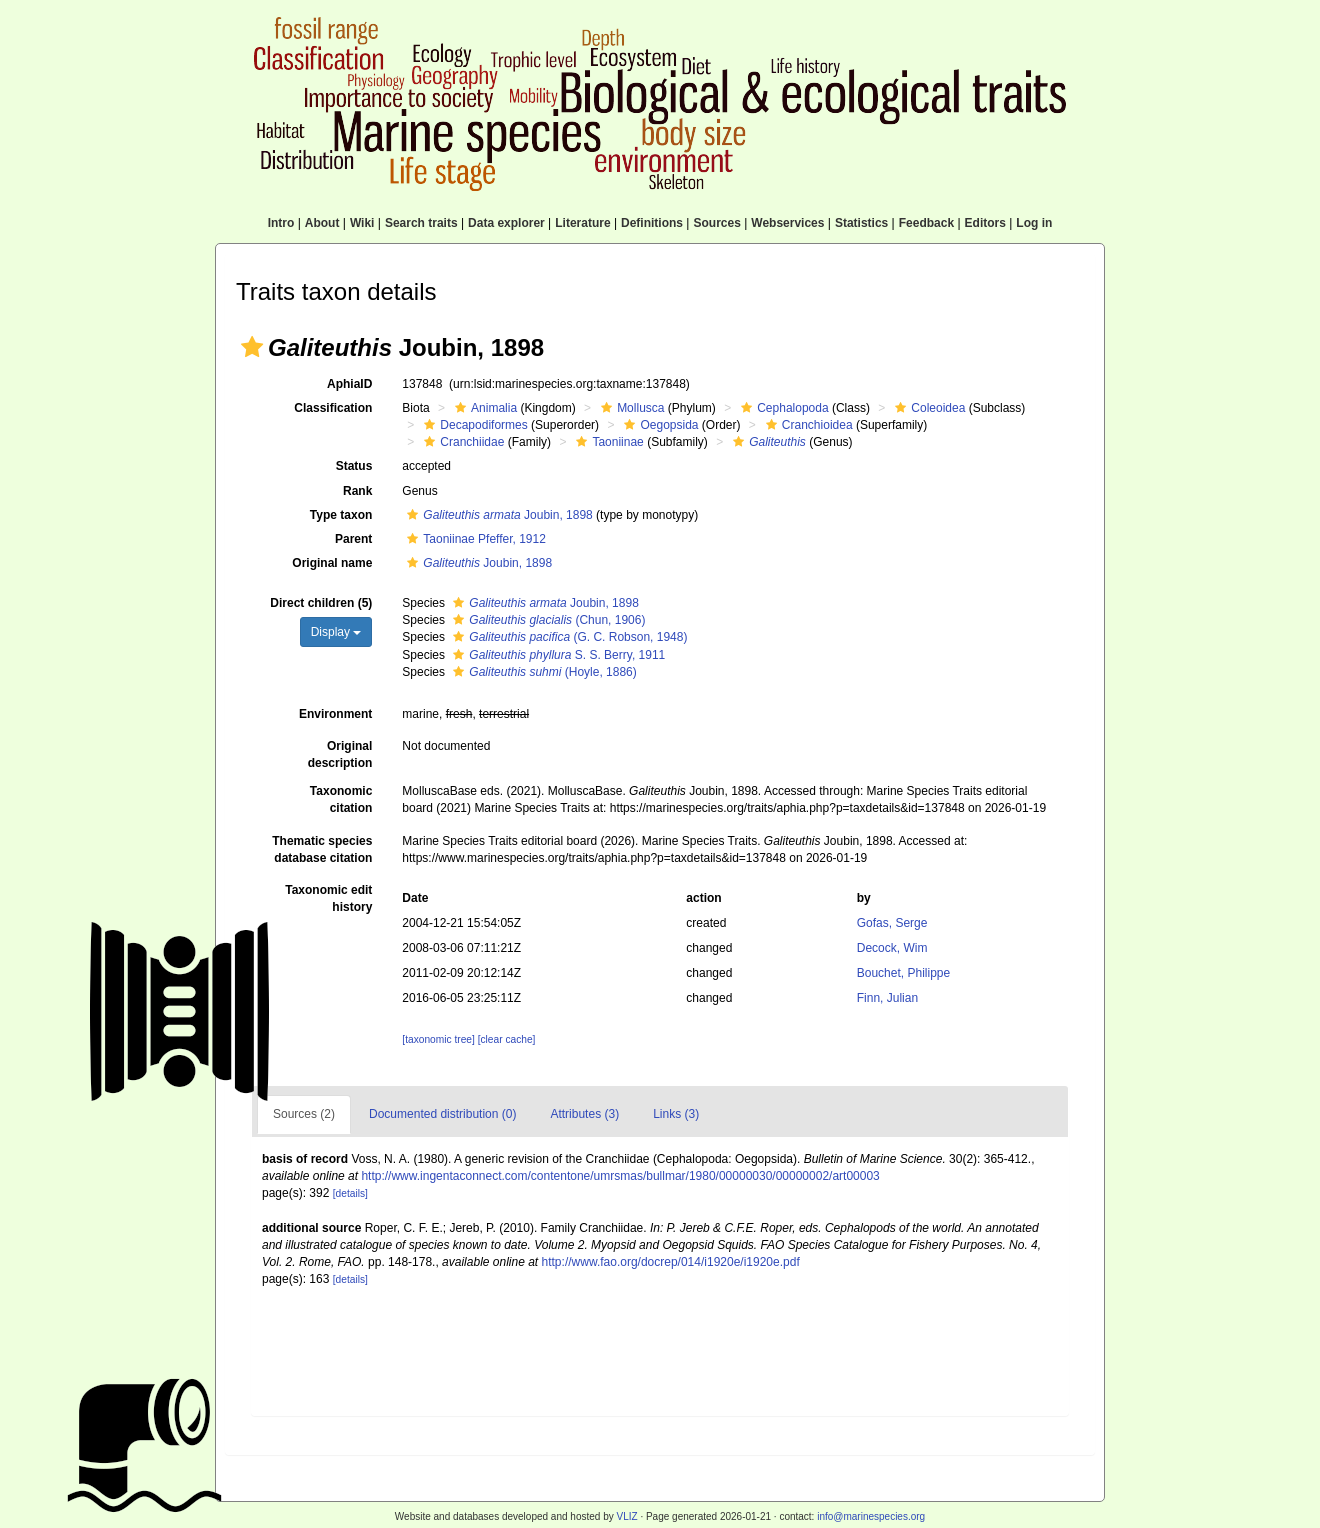 The width and height of the screenshot is (1320, 1528). What do you see at coordinates (179, 1011) in the screenshot?
I see `accordion or bellows instrument in a music game` at bounding box center [179, 1011].